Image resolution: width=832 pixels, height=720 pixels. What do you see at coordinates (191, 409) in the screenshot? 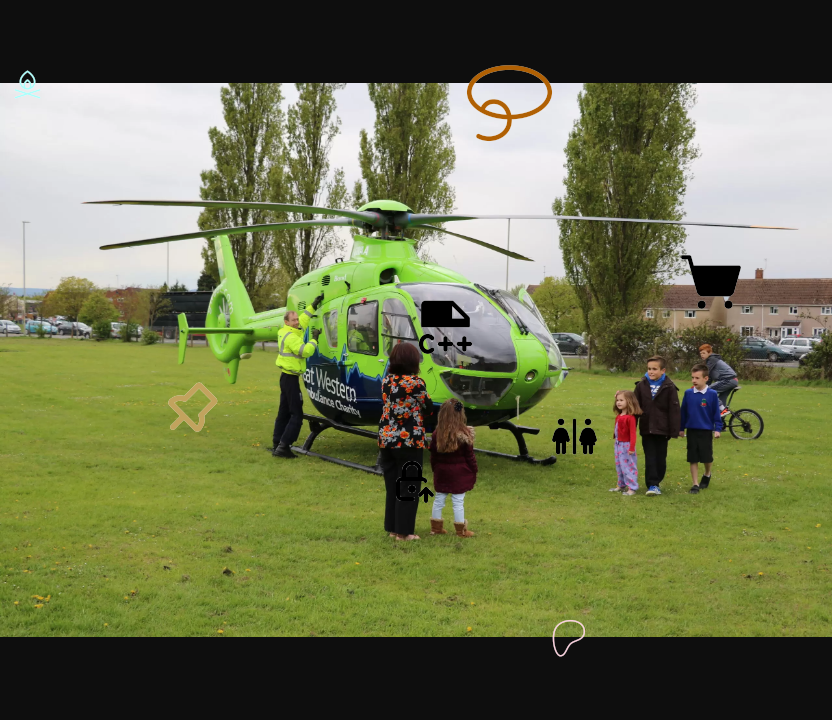
I see `pin an item to keep it visible` at bounding box center [191, 409].